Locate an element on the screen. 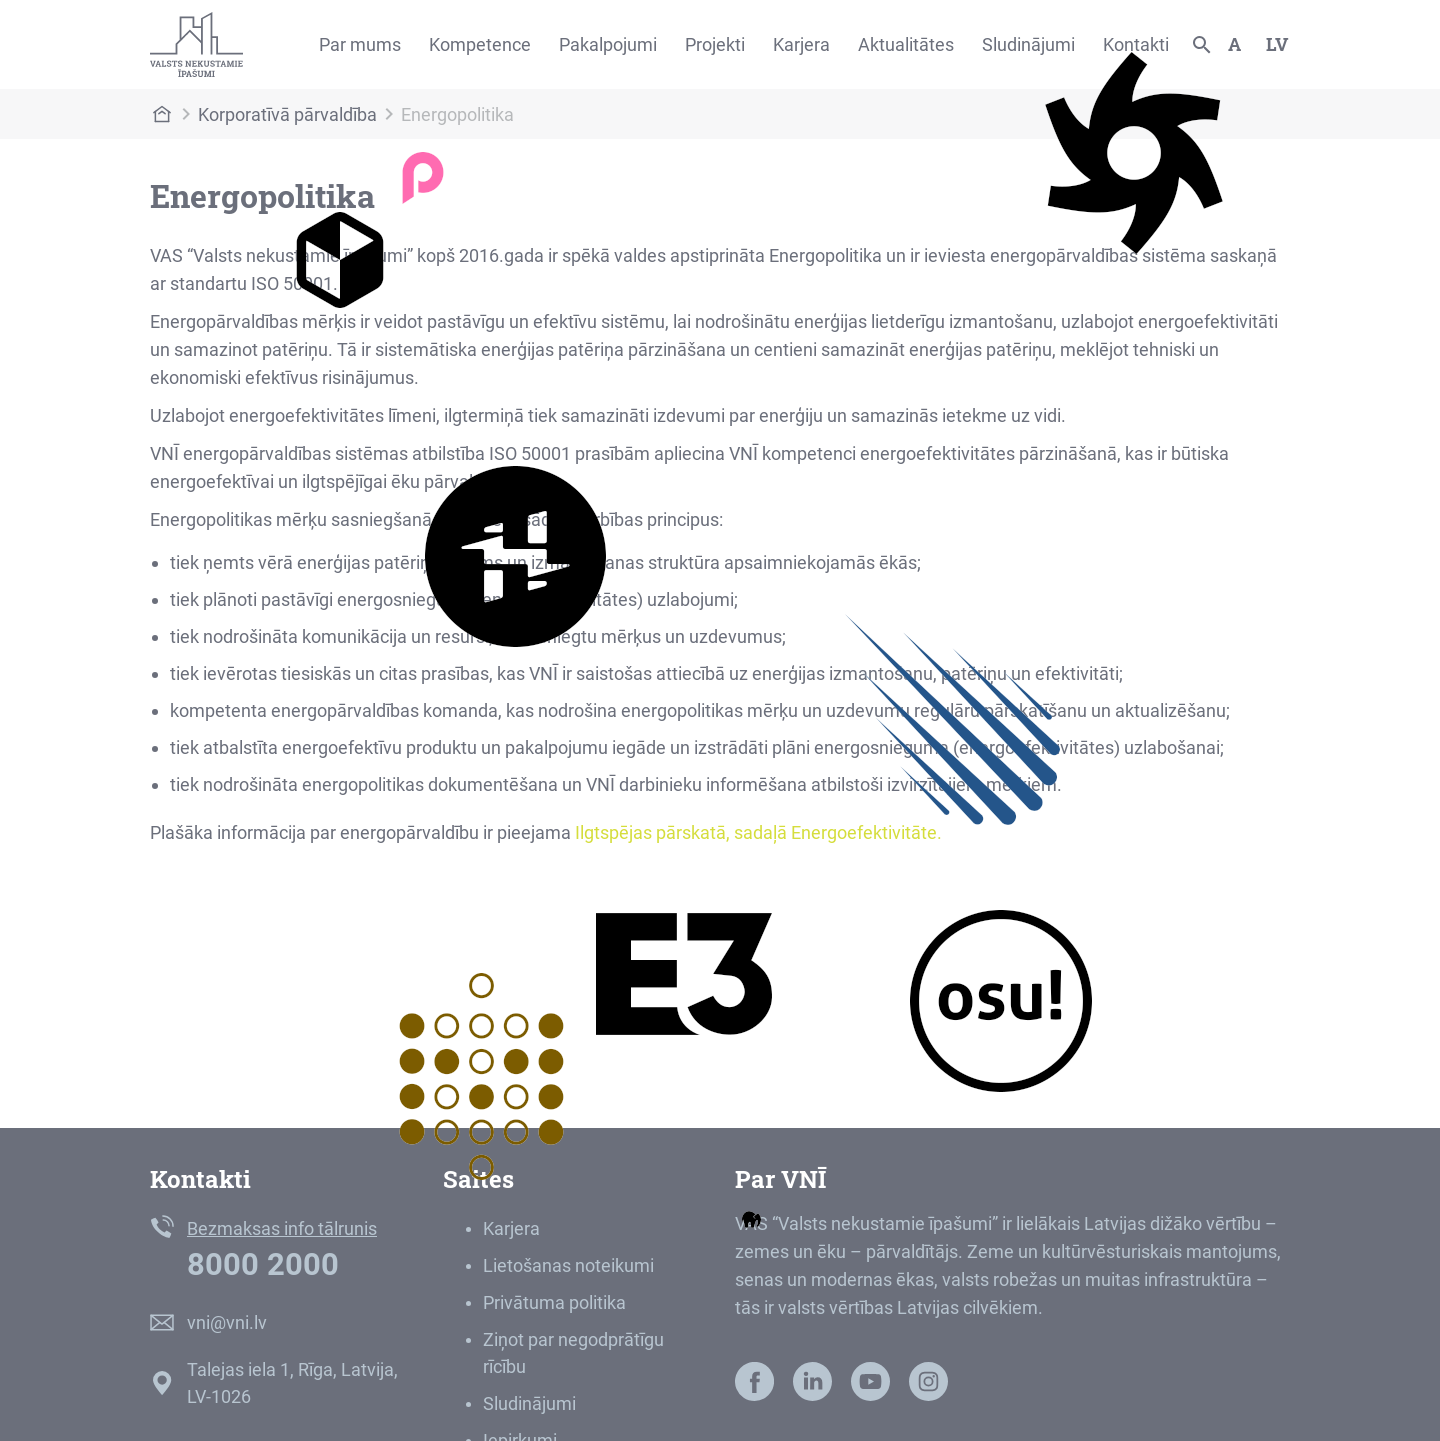  open osu! rhythm game is located at coordinates (1001, 1001).